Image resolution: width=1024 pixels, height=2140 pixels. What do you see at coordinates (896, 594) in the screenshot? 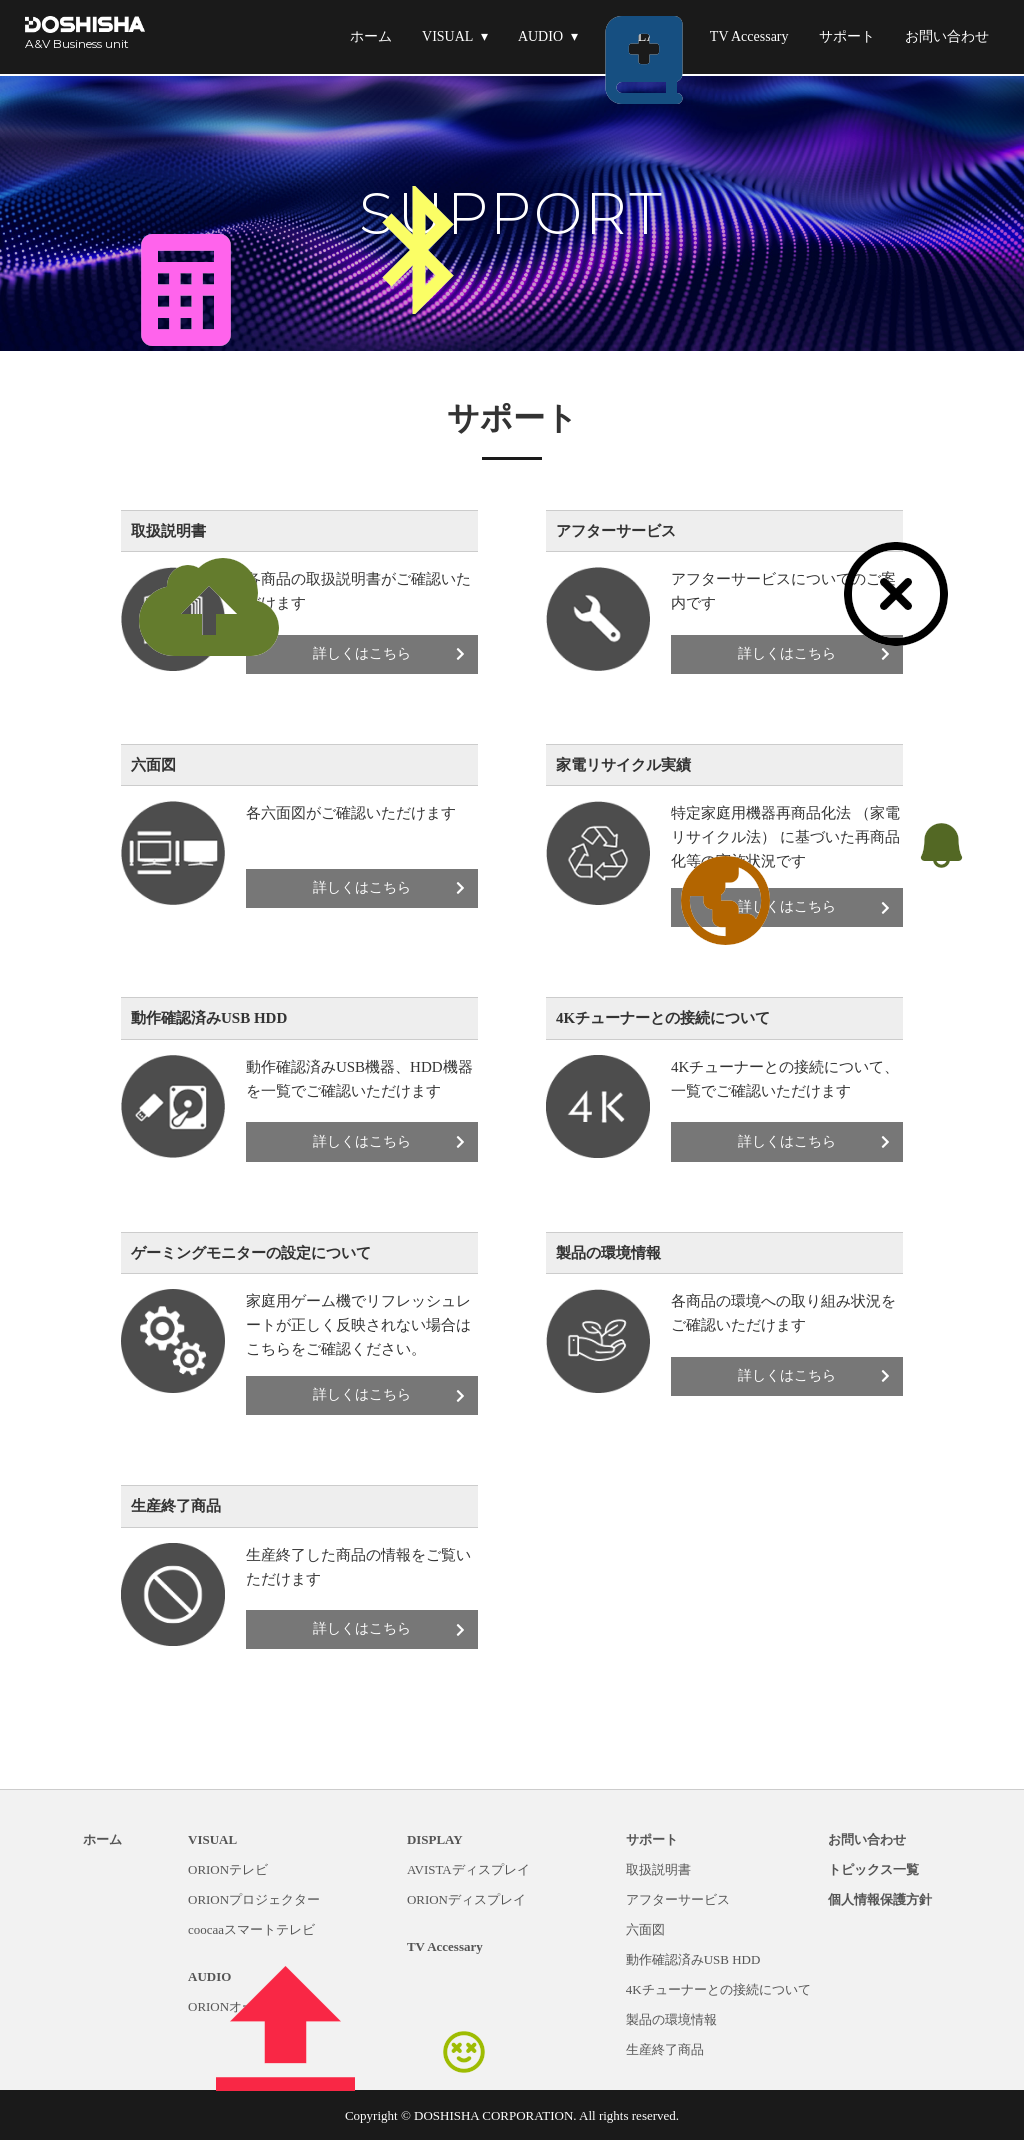
I see `close or dismiss a dialog` at bounding box center [896, 594].